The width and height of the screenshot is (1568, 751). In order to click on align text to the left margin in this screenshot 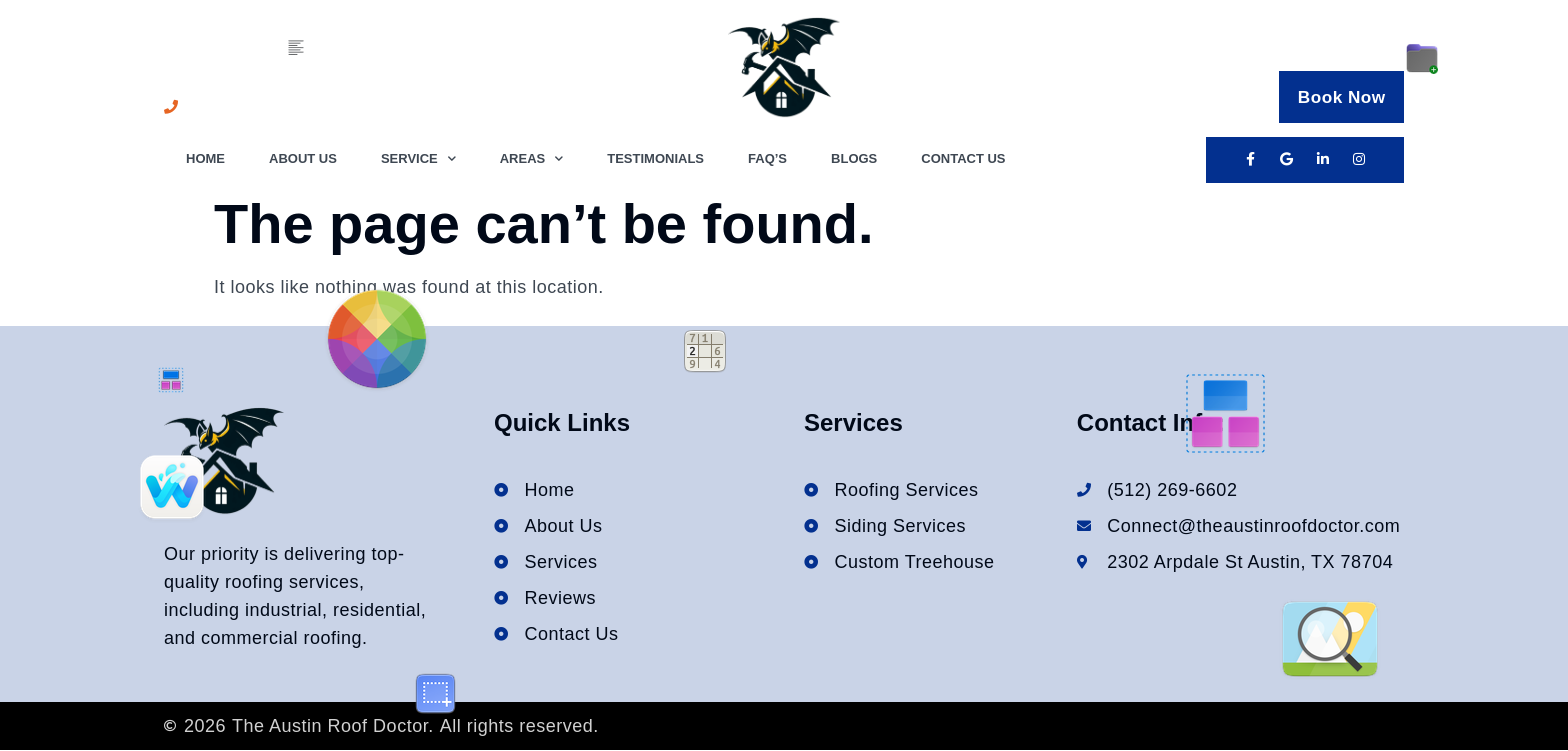, I will do `click(296, 48)`.